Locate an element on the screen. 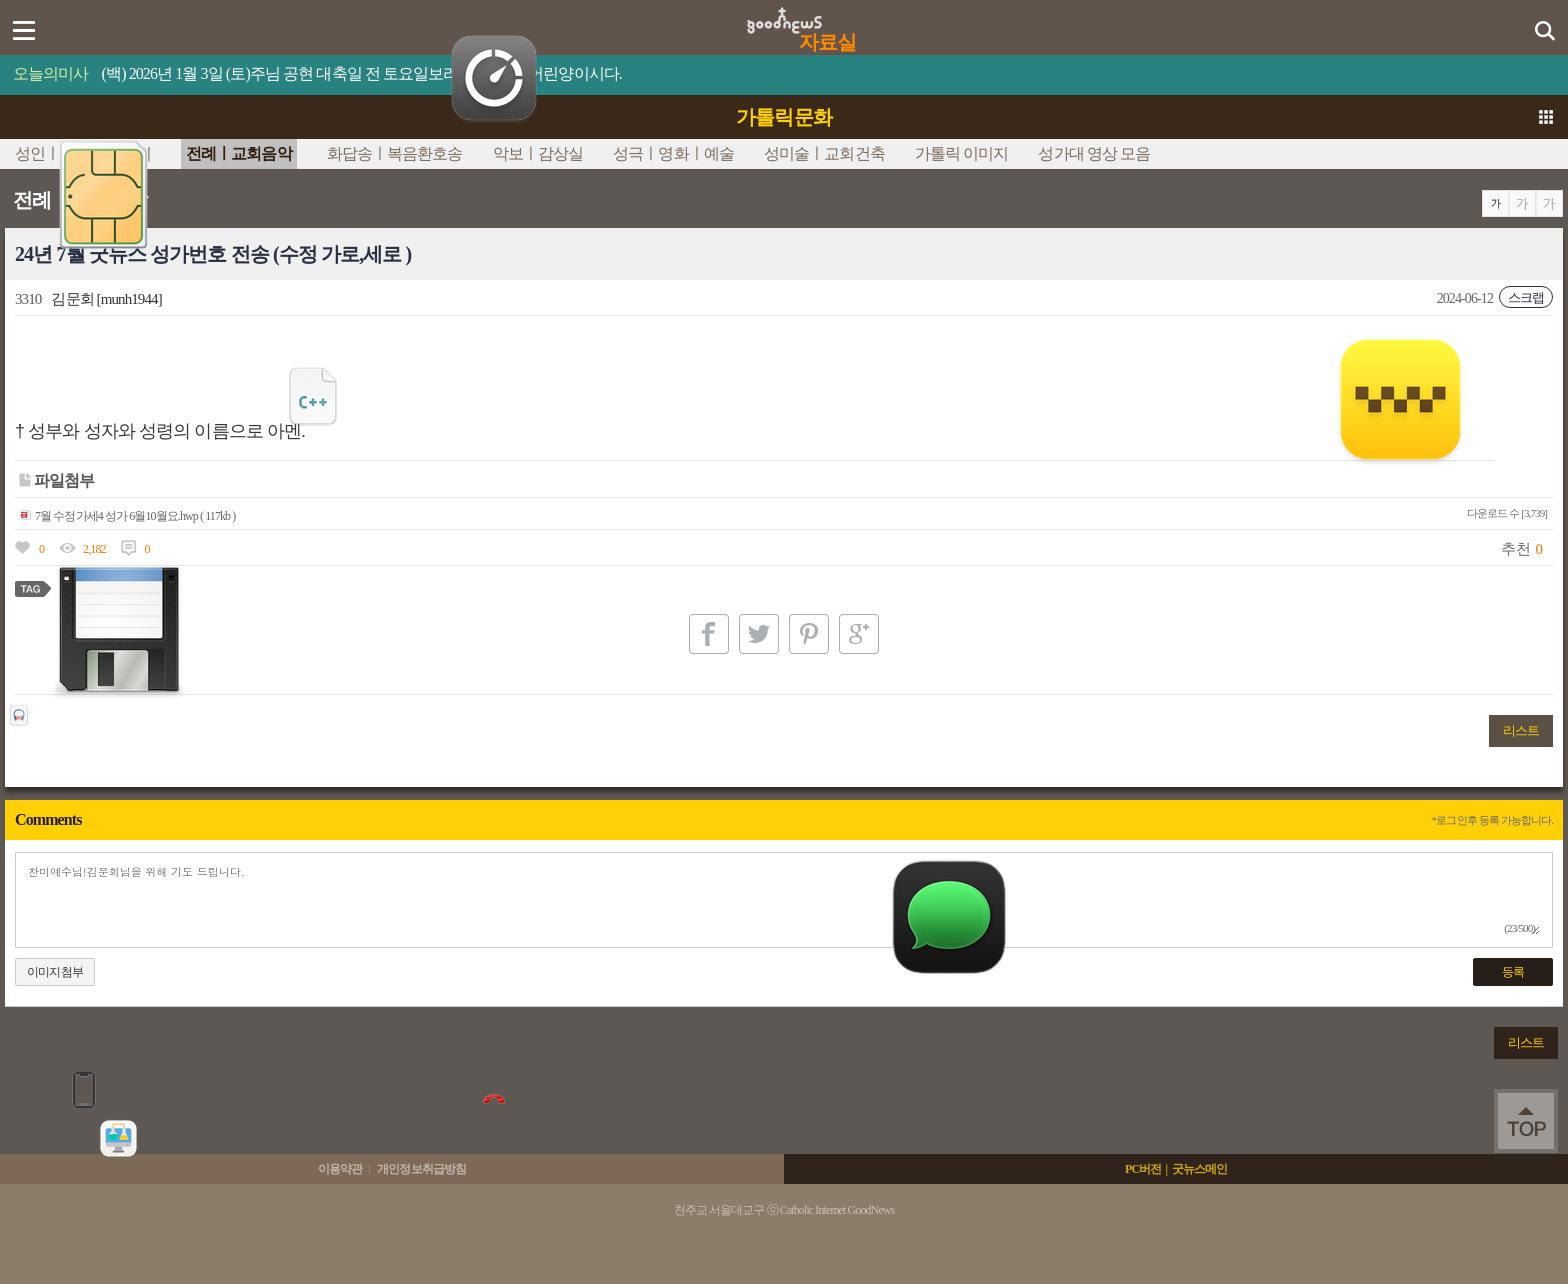 The image size is (1568, 1284). open the messages app is located at coordinates (949, 917).